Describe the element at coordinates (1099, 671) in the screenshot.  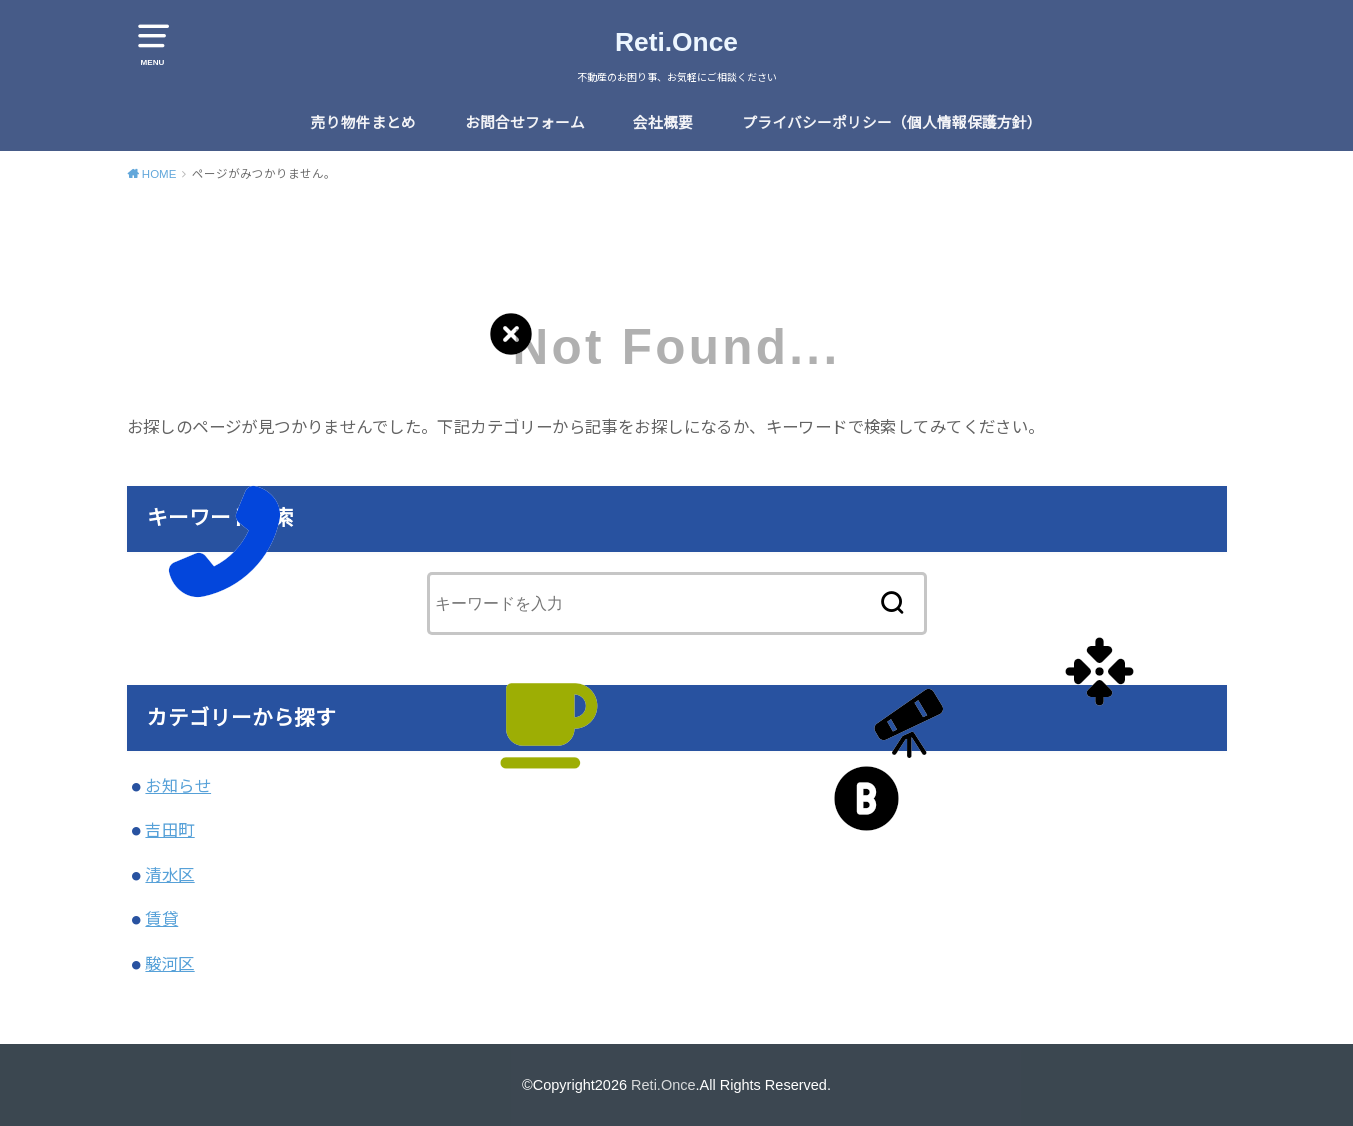
I see `center or focus on a specific point` at that location.